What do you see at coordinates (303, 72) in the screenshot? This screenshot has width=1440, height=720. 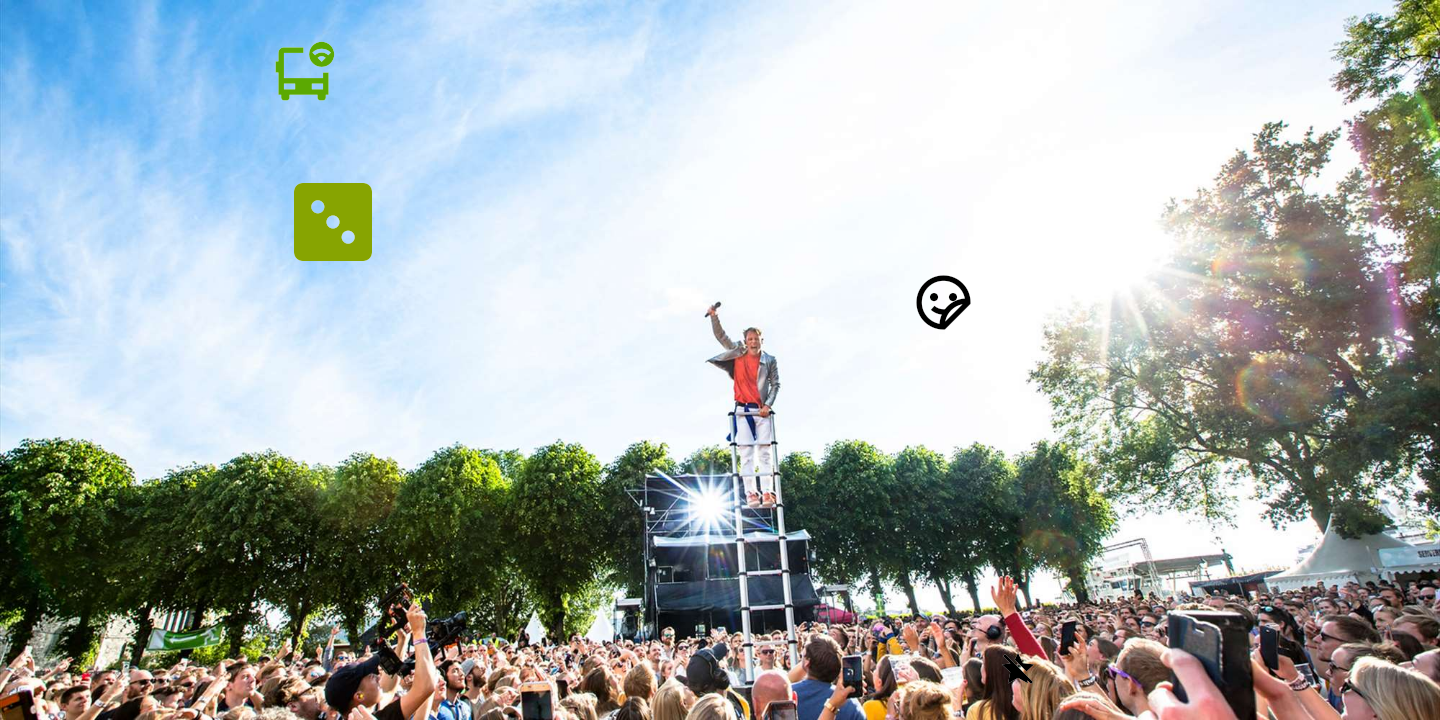 I see `indicates bus has wifi available` at bounding box center [303, 72].